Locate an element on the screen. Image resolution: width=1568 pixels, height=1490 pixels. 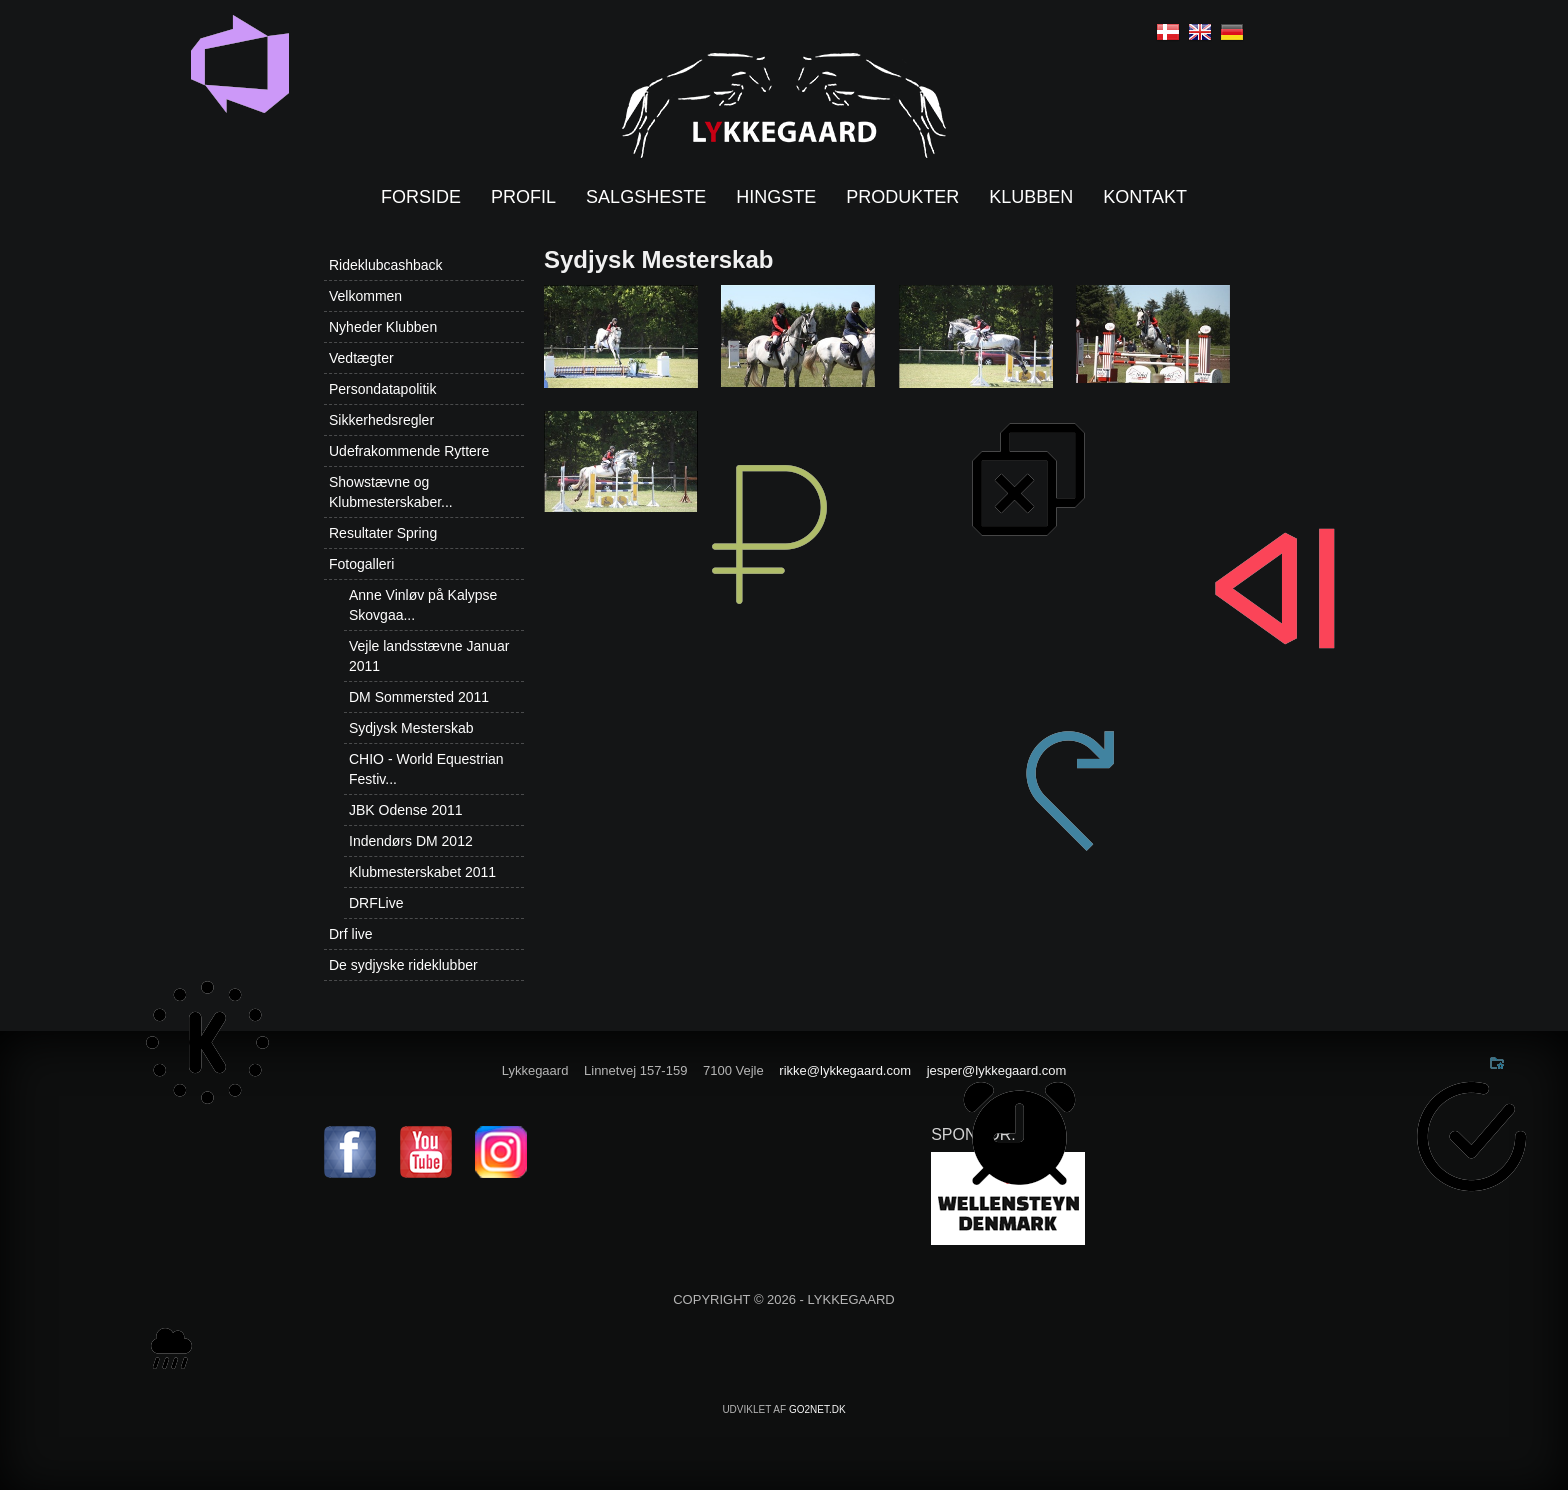
indicates heavy rain or stormy weather conditions is located at coordinates (171, 1348).